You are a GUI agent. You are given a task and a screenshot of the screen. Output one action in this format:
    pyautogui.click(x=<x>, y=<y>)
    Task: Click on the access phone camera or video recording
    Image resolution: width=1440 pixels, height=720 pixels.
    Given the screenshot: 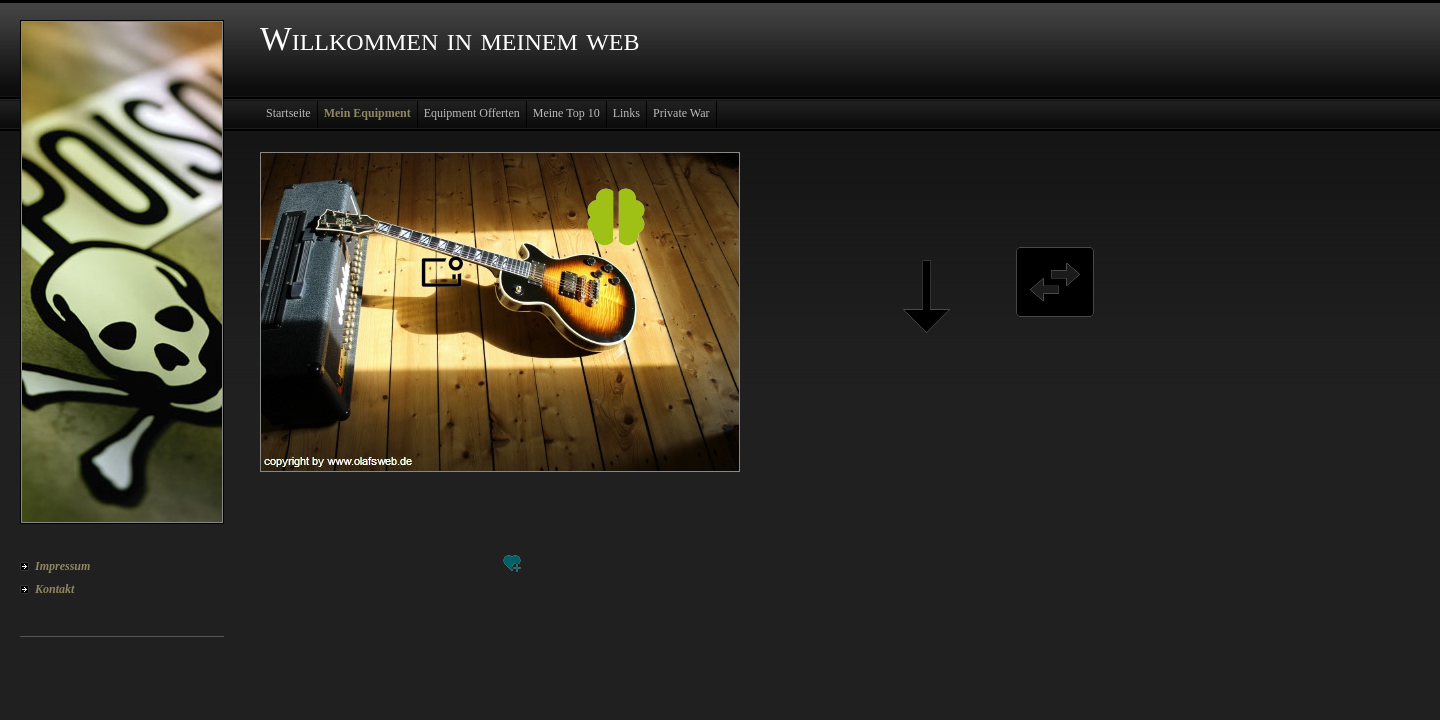 What is the action you would take?
    pyautogui.click(x=441, y=272)
    